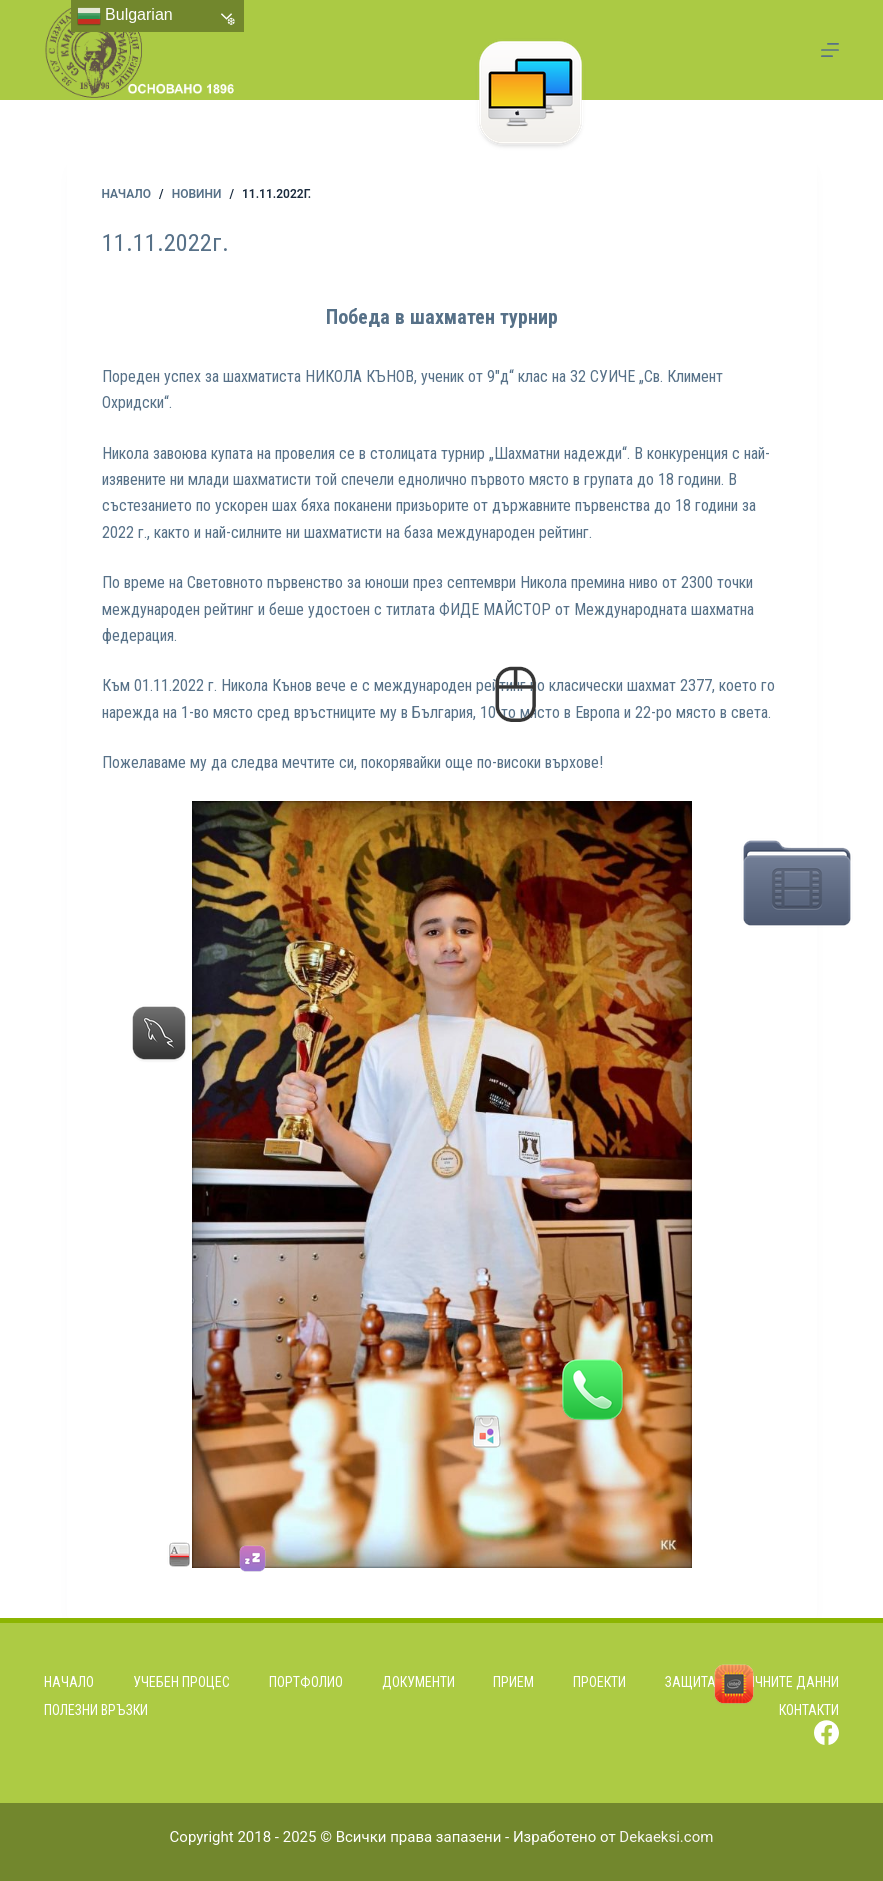  What do you see at coordinates (159, 1033) in the screenshot?
I see `open mysql workbench database management tool` at bounding box center [159, 1033].